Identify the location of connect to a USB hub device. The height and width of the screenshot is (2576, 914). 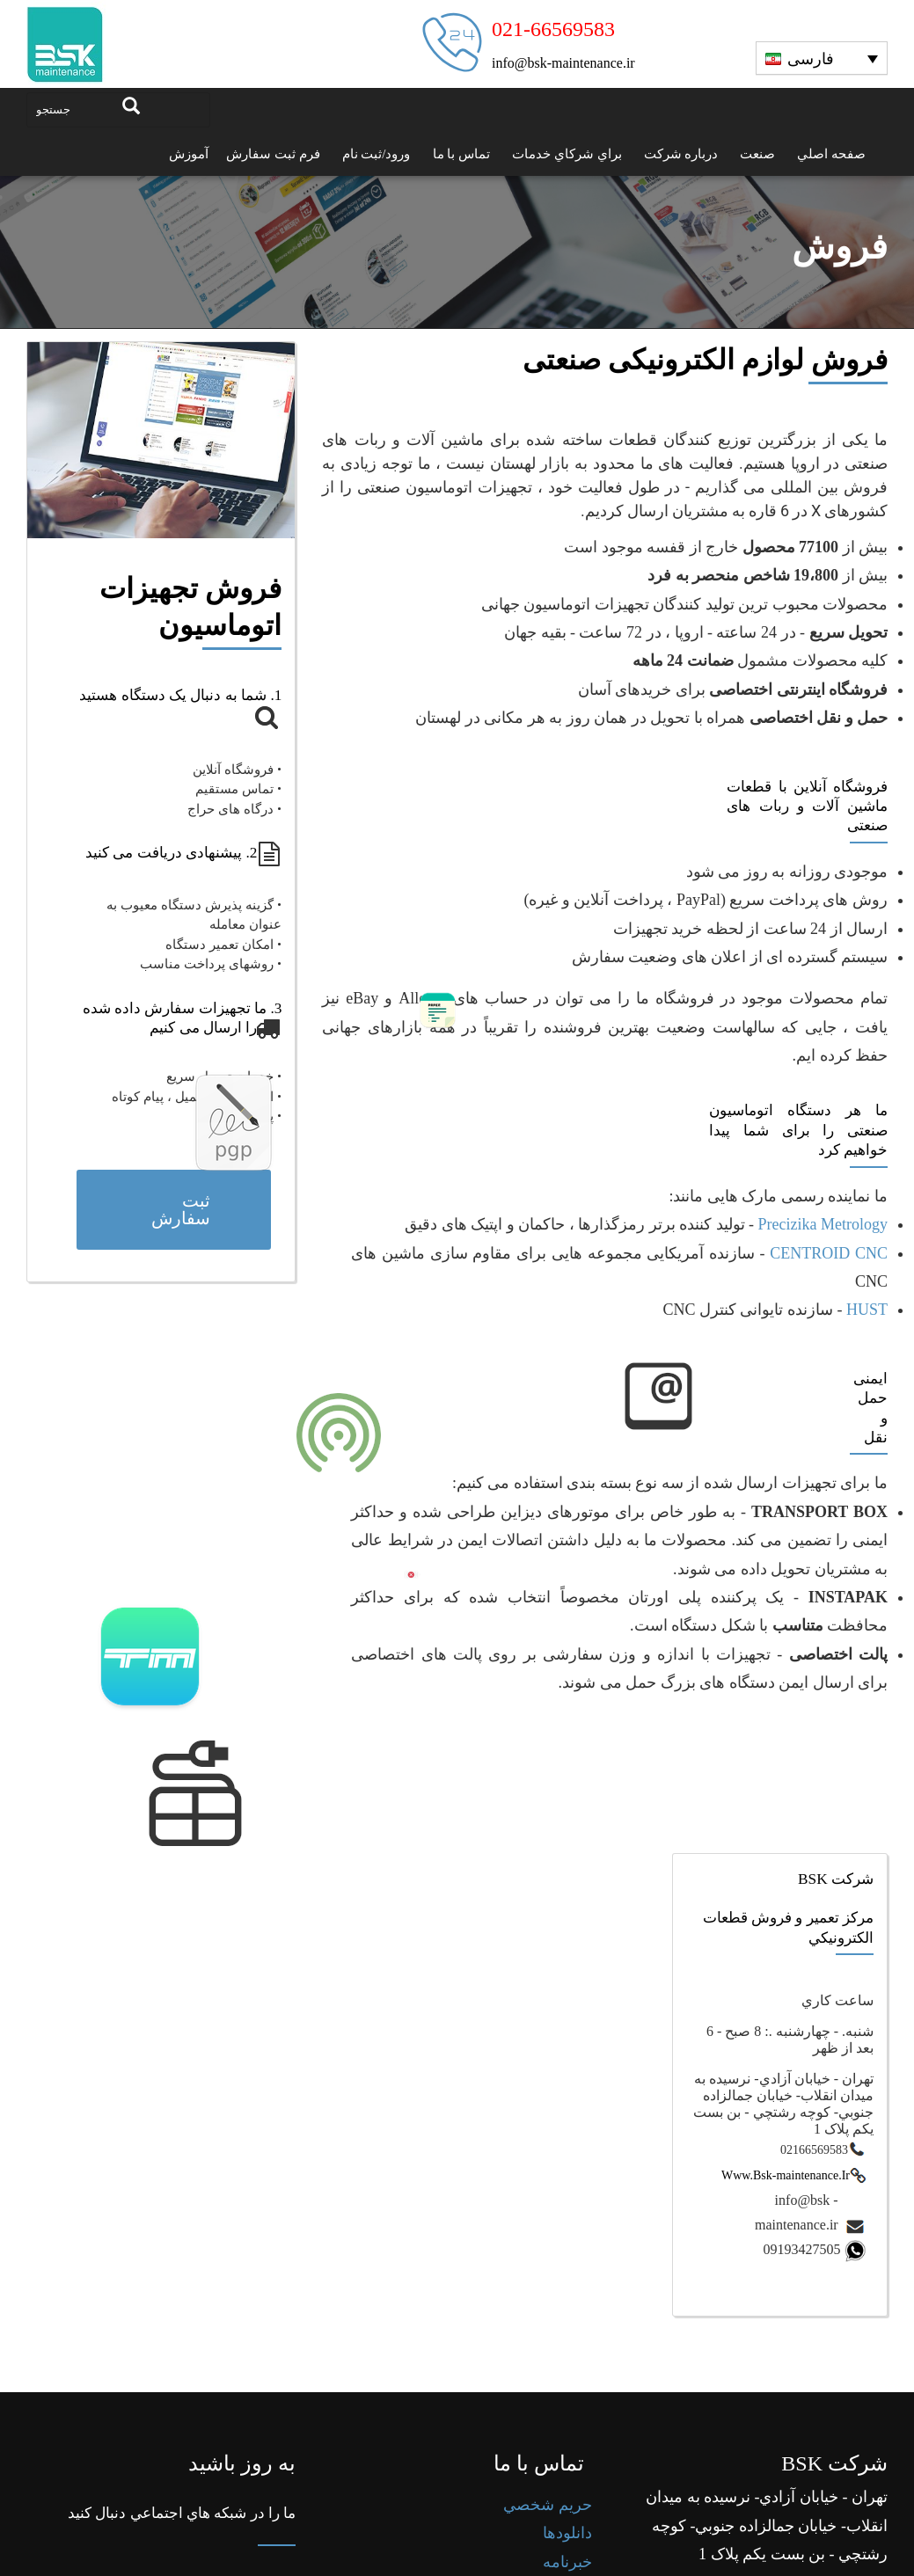
(195, 1793).